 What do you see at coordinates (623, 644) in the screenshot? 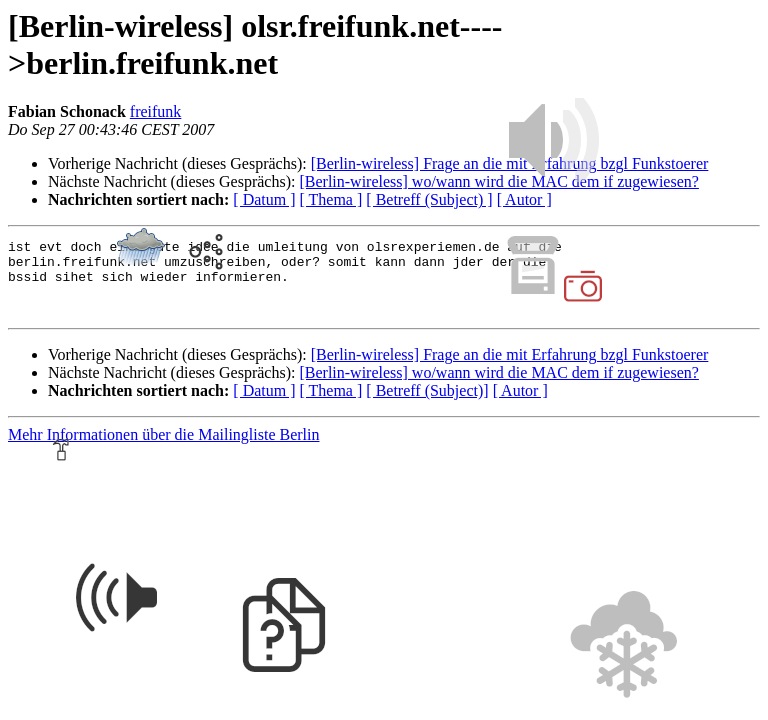
I see `indicates snowy weather conditions` at bounding box center [623, 644].